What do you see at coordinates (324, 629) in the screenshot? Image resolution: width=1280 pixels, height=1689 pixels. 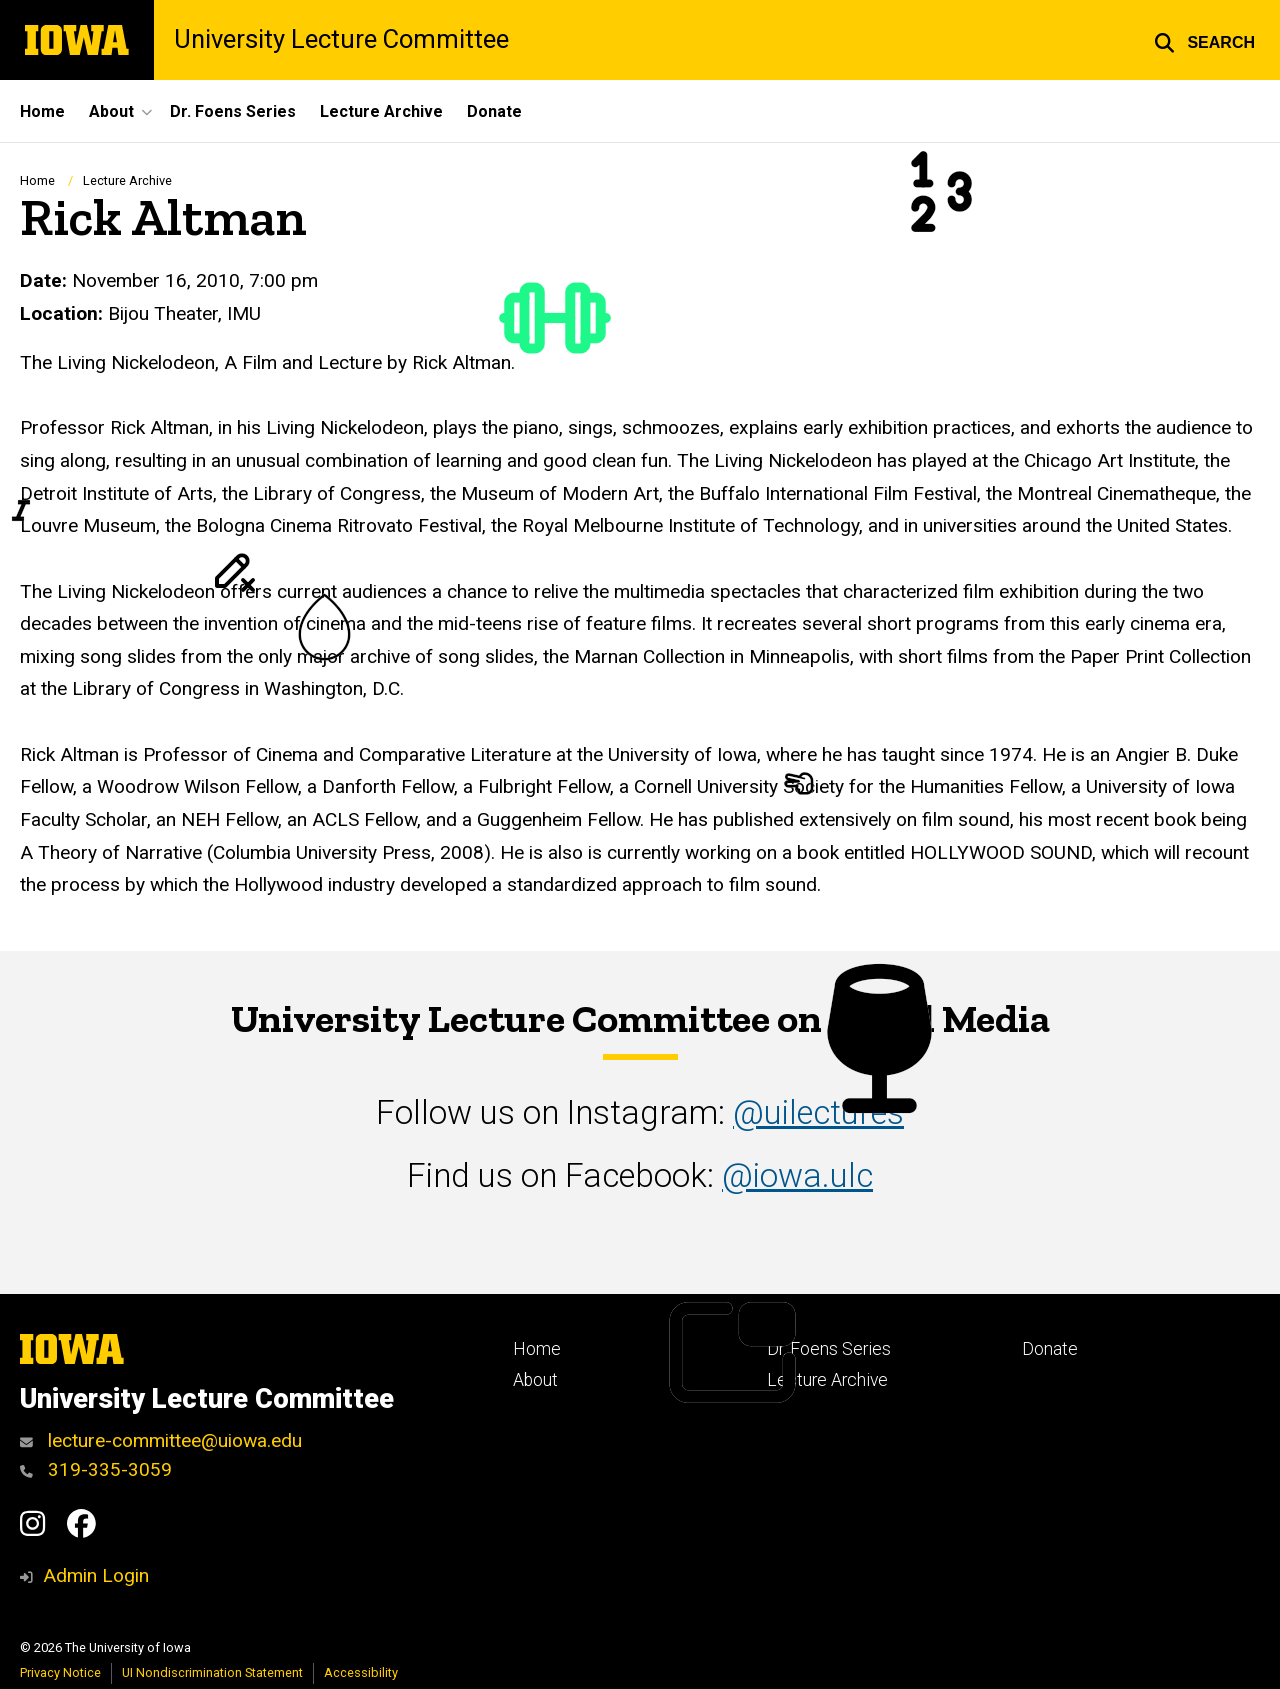 I see `indicates water or liquid content` at bounding box center [324, 629].